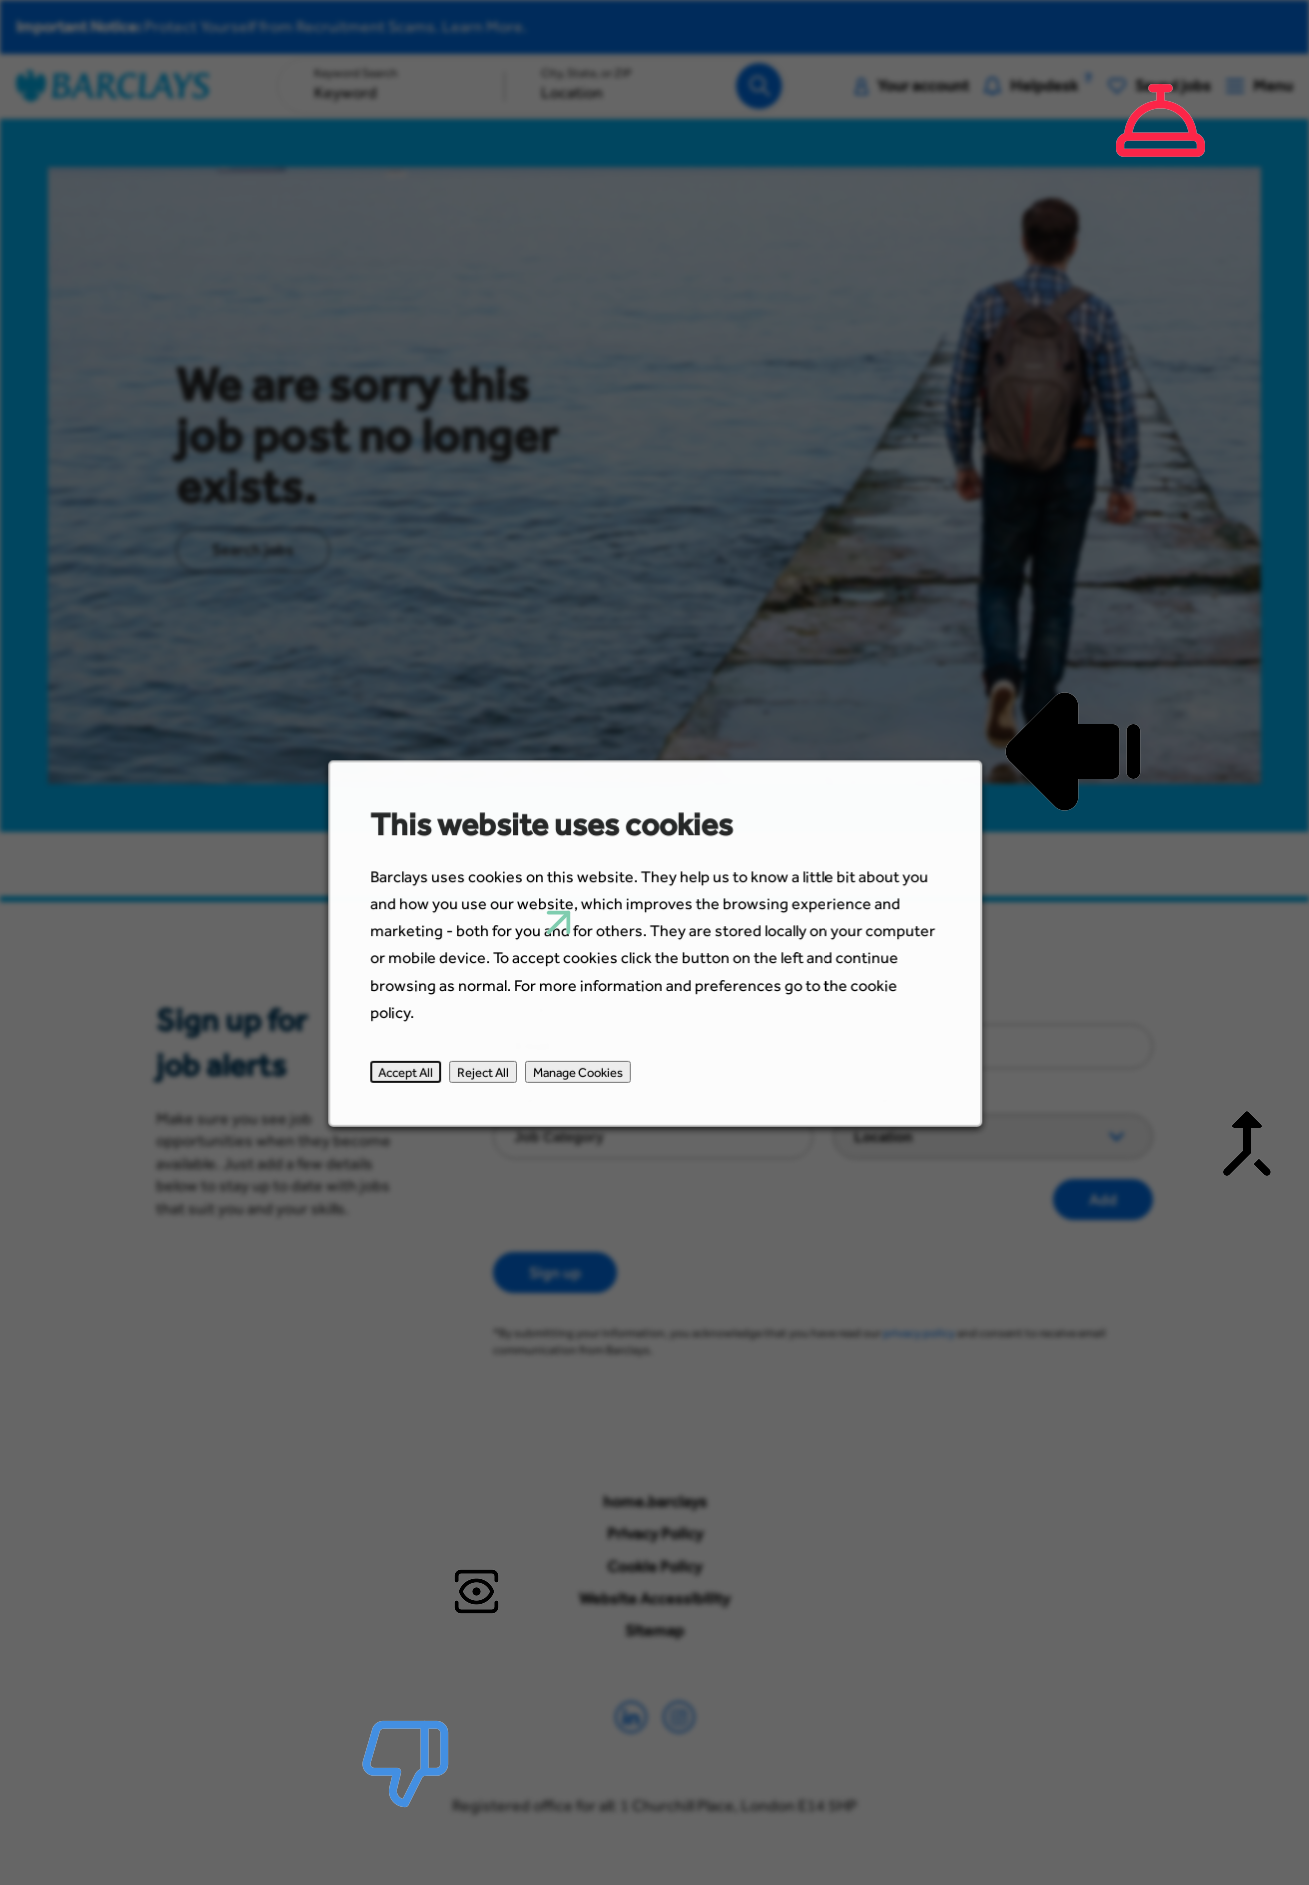 The image size is (1309, 1885). What do you see at coordinates (476, 1591) in the screenshot?
I see `view or preview content` at bounding box center [476, 1591].